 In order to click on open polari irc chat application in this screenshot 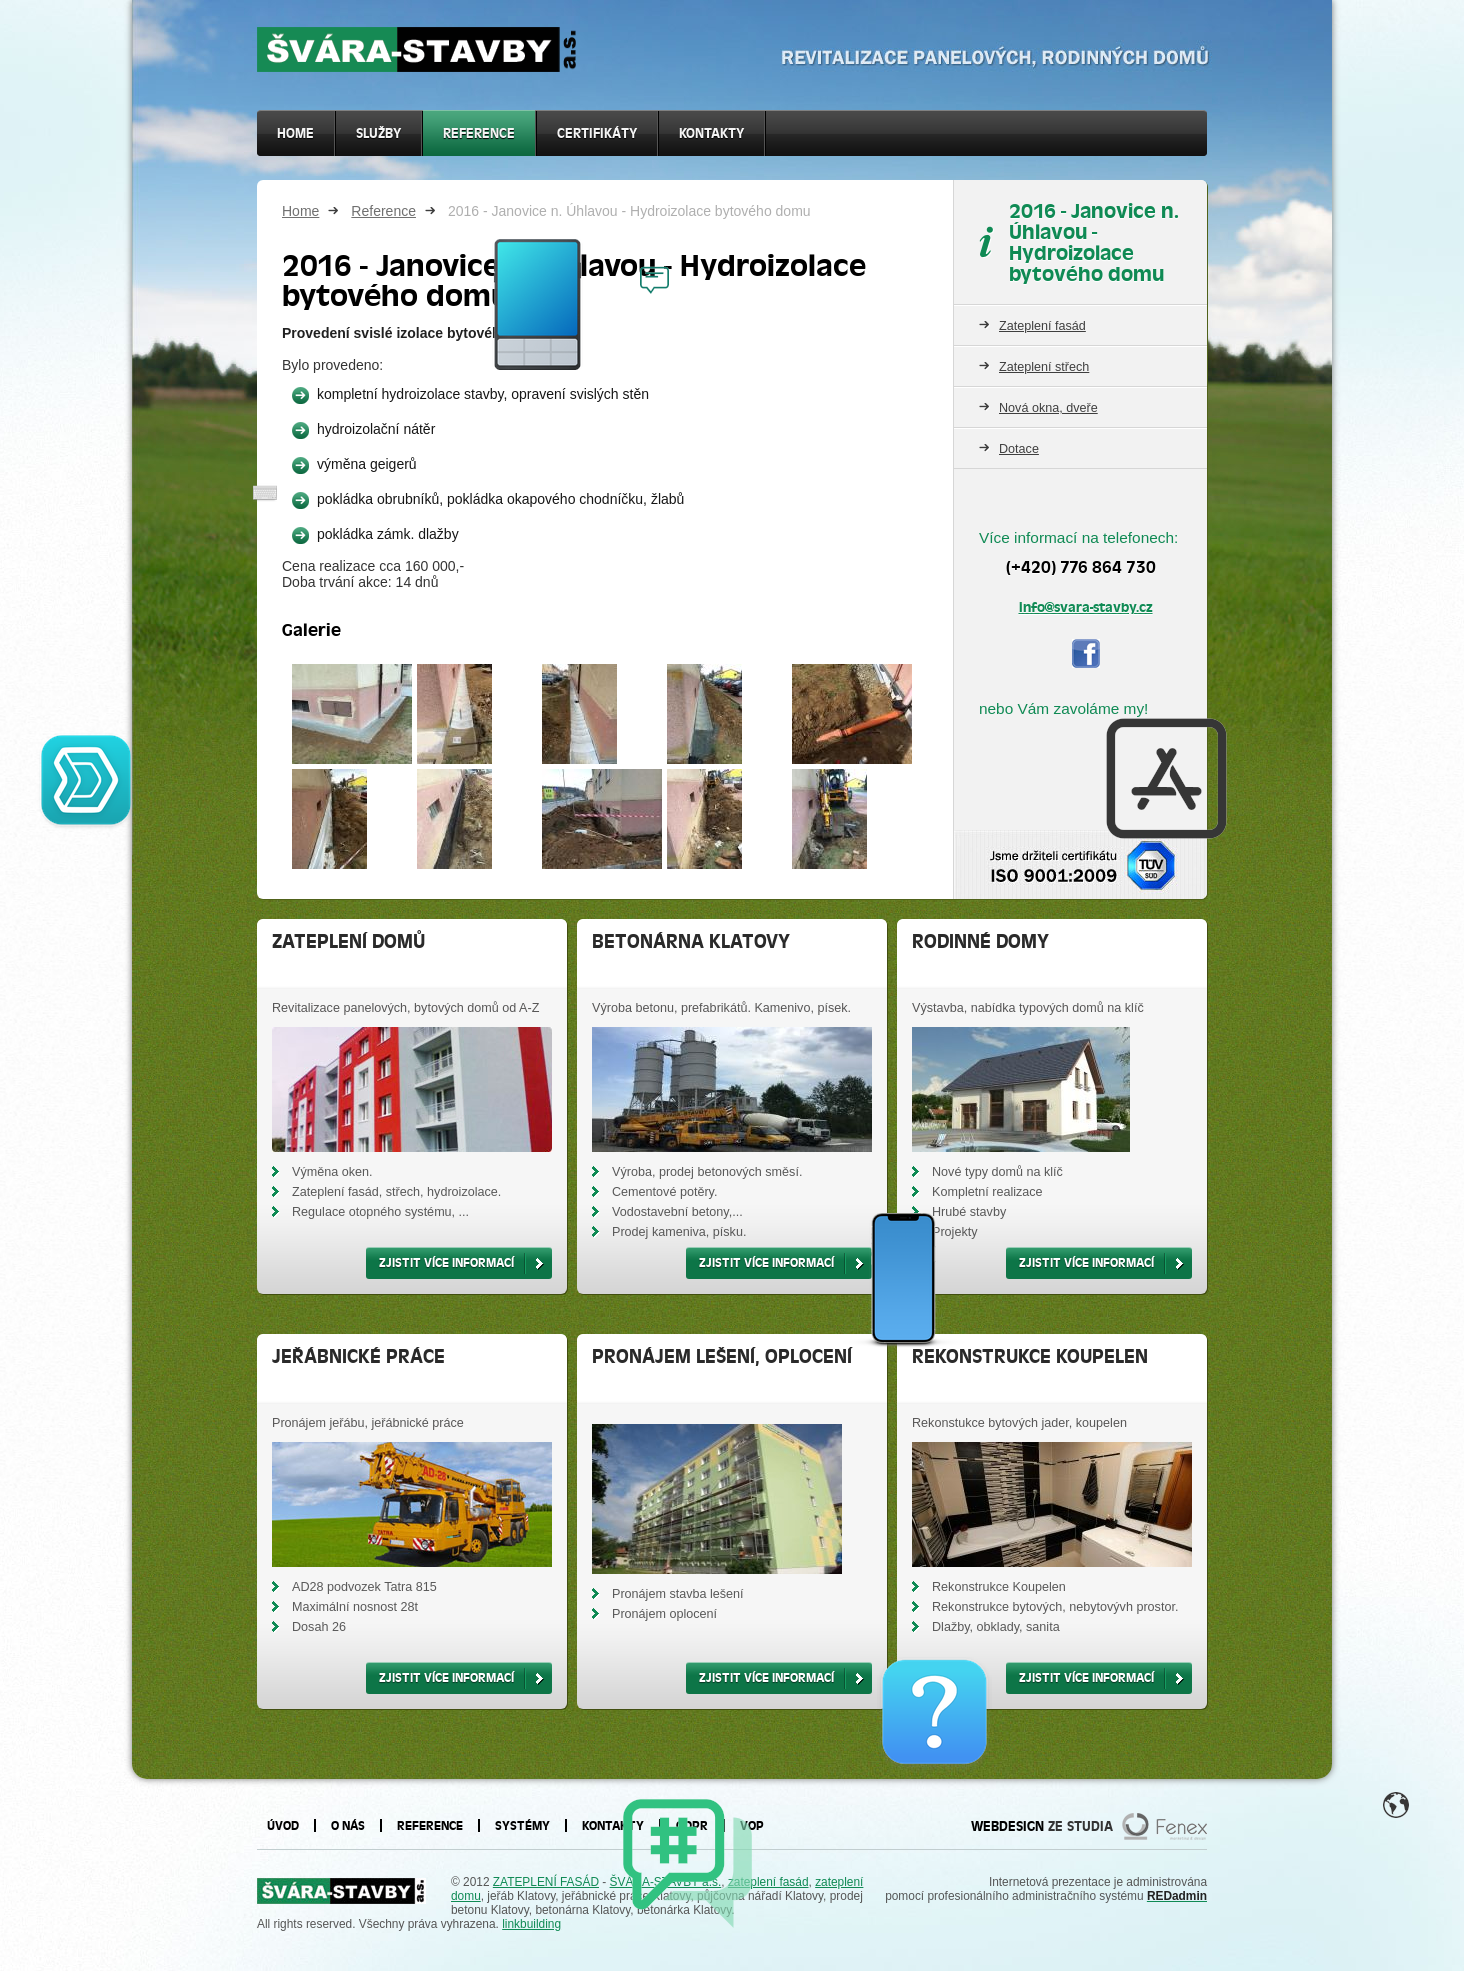, I will do `click(687, 1863)`.